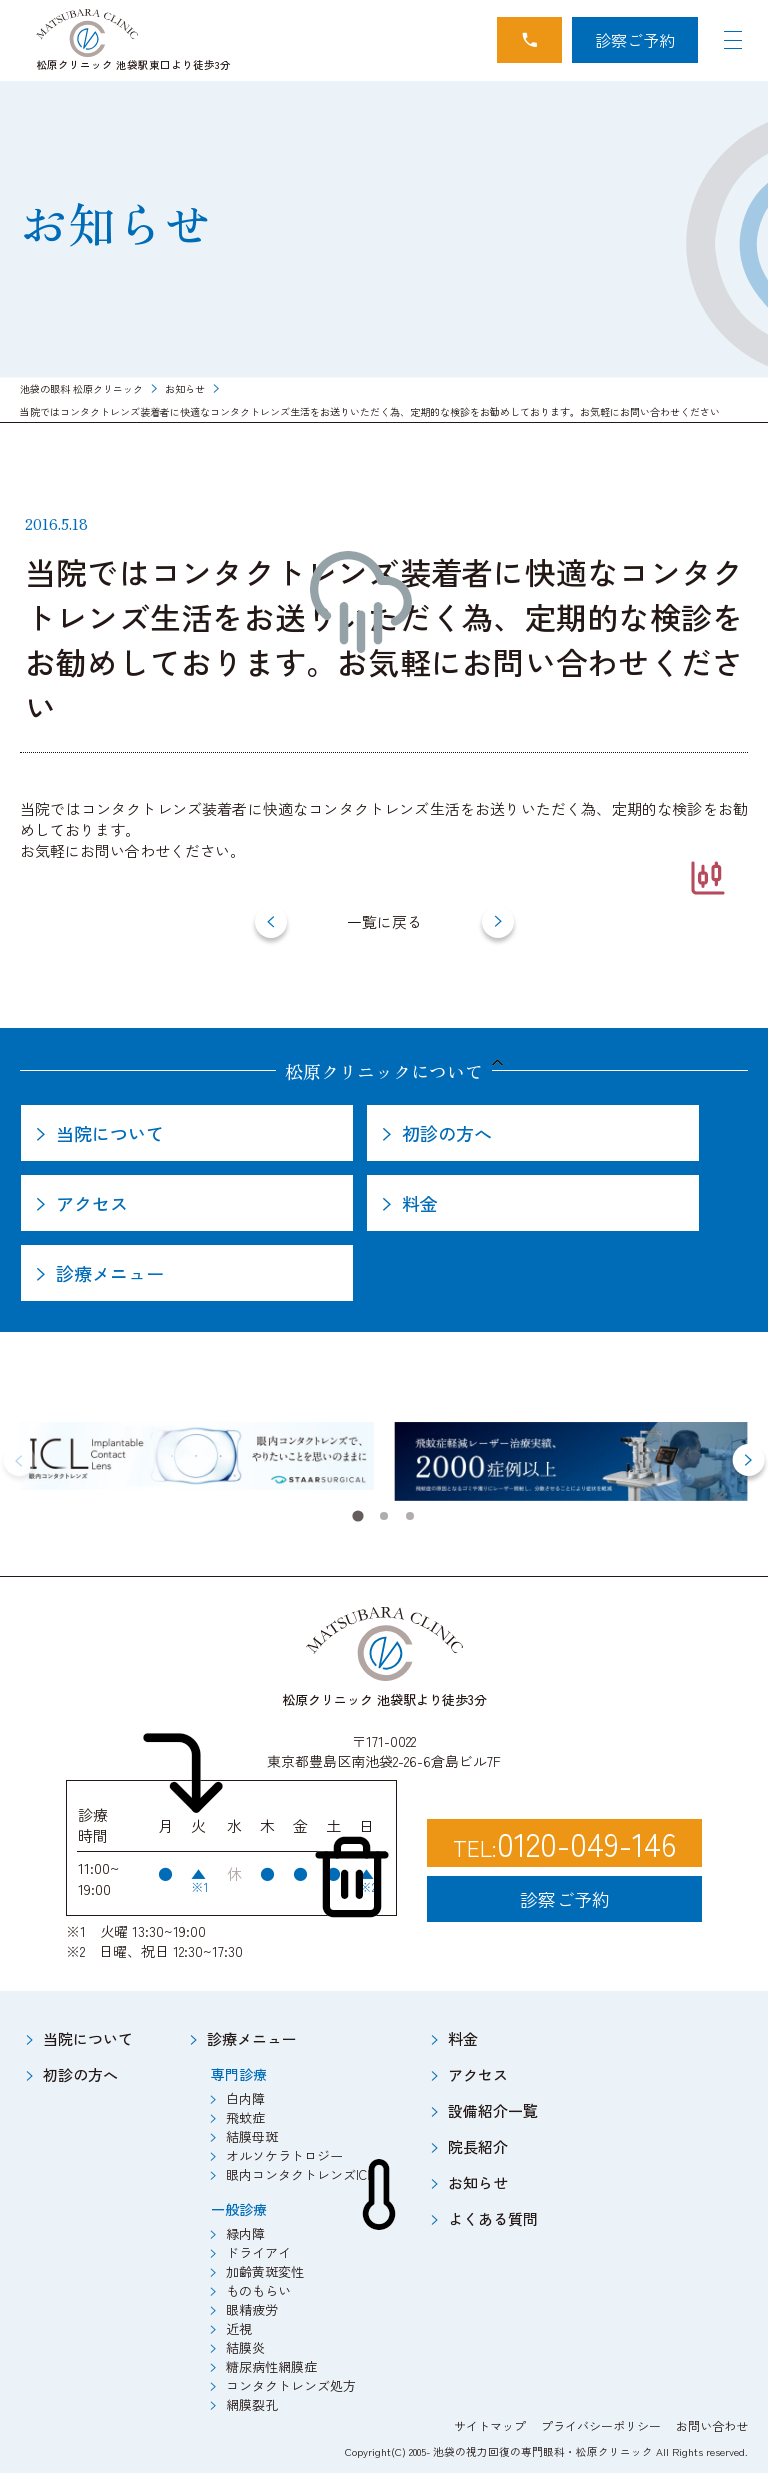 The height and width of the screenshot is (2473, 768). I want to click on move item to the right and down, so click(183, 1773).